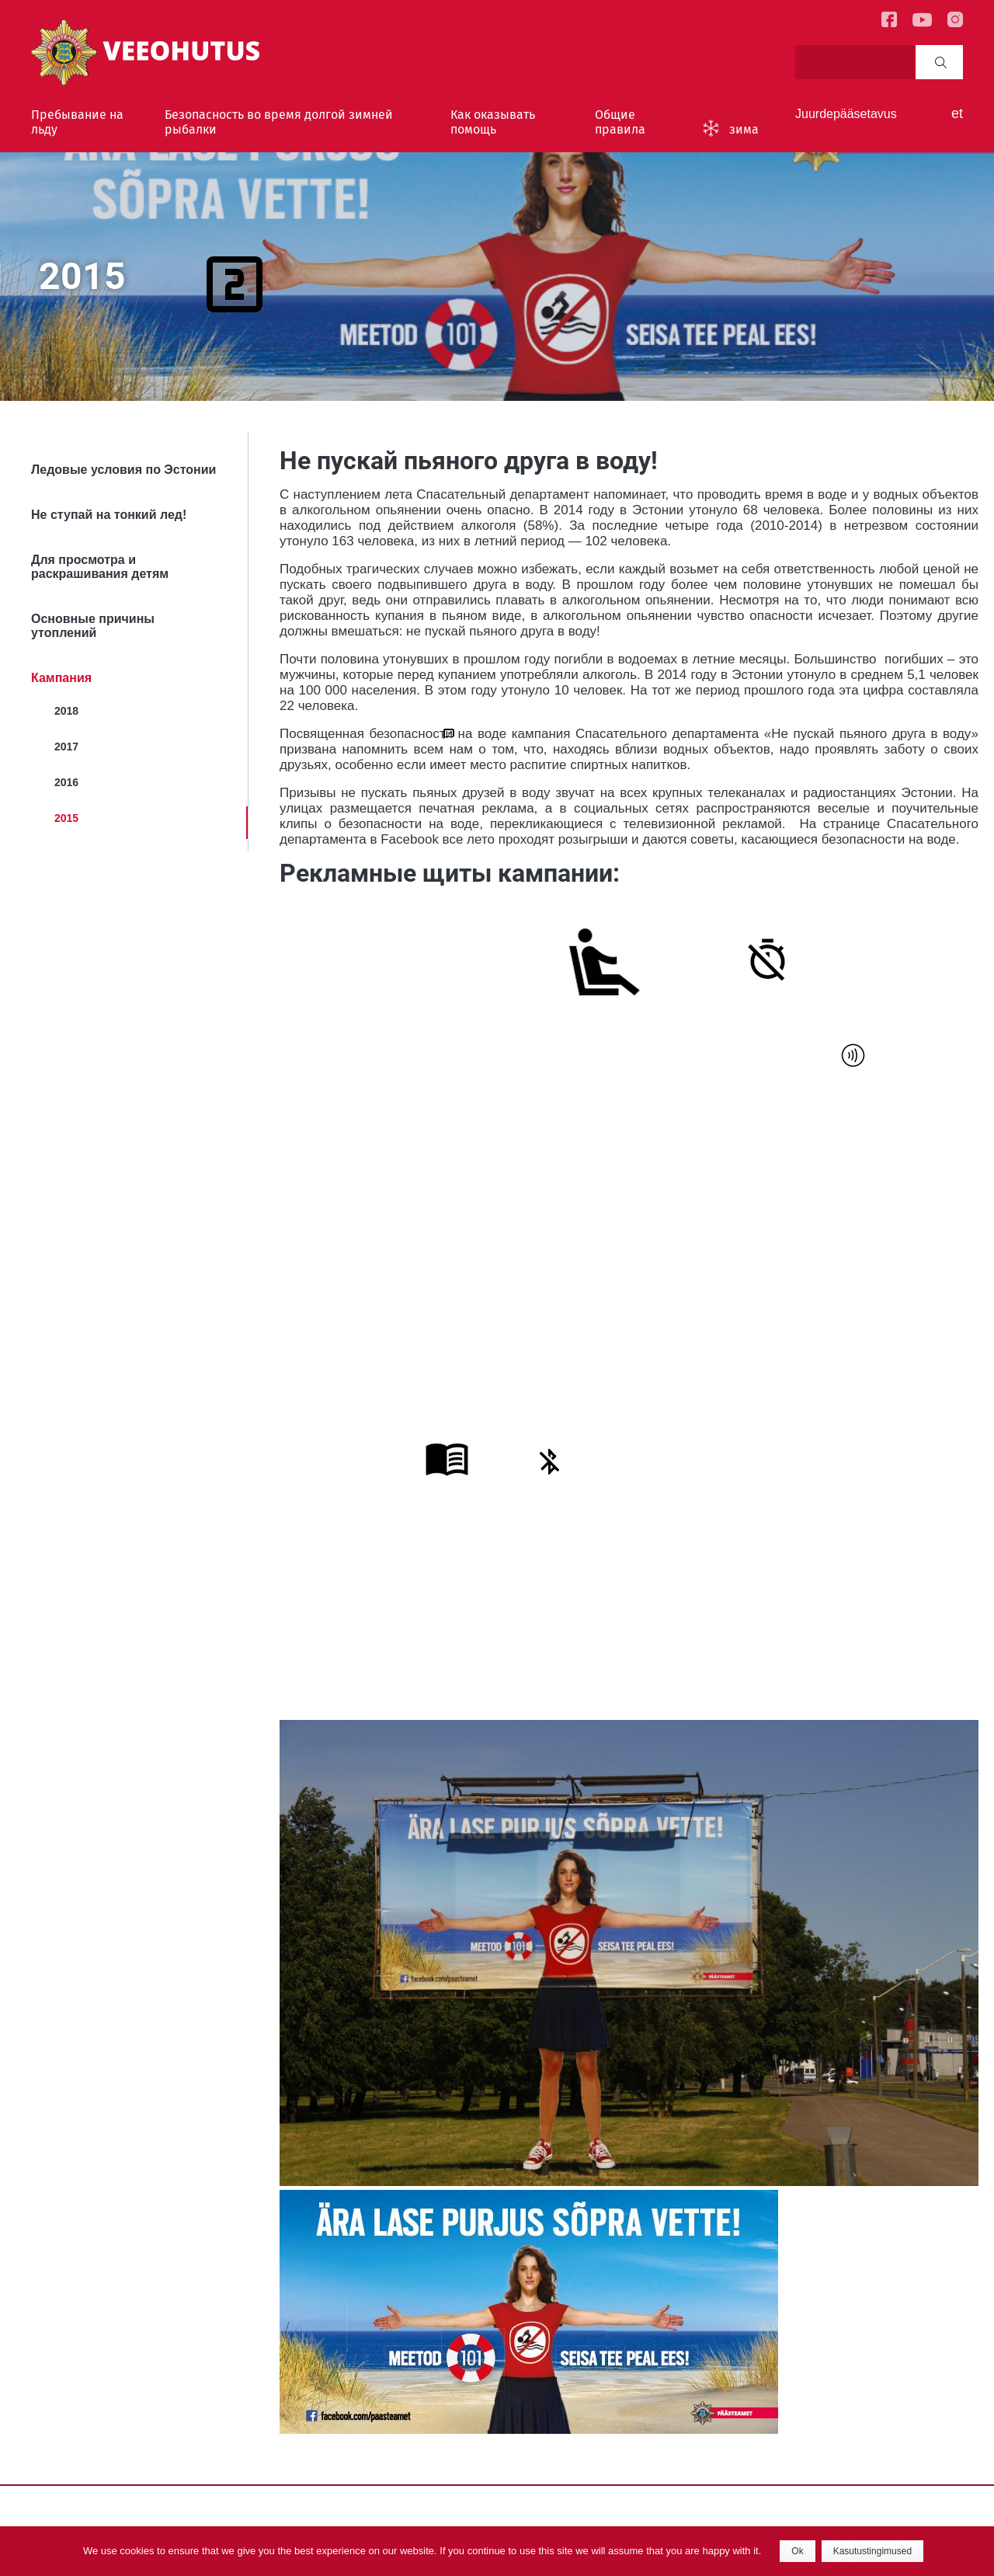 This screenshot has height=2576, width=994. Describe the element at coordinates (449, 734) in the screenshot. I see `open text messages` at that location.